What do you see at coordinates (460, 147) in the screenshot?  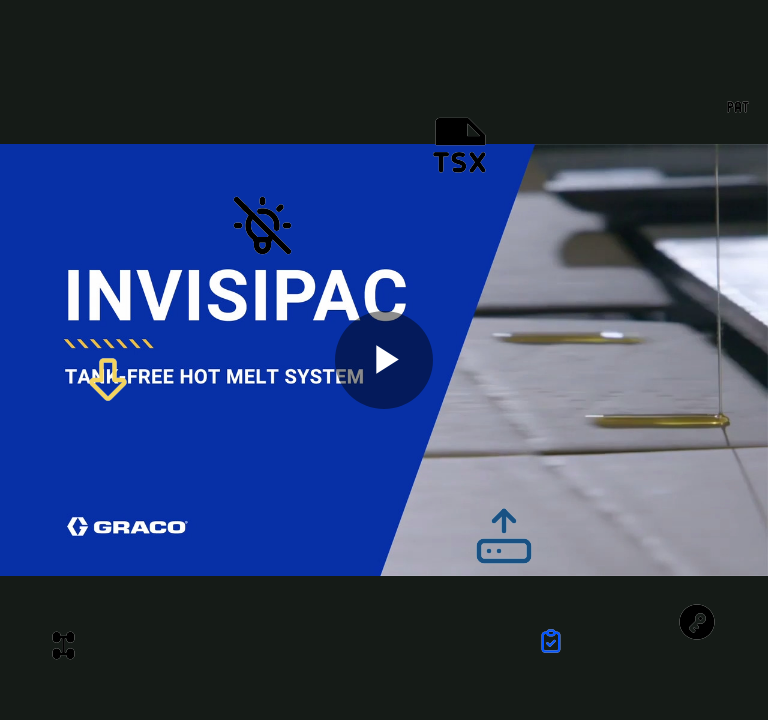 I see `open a TypeScript JSX file` at bounding box center [460, 147].